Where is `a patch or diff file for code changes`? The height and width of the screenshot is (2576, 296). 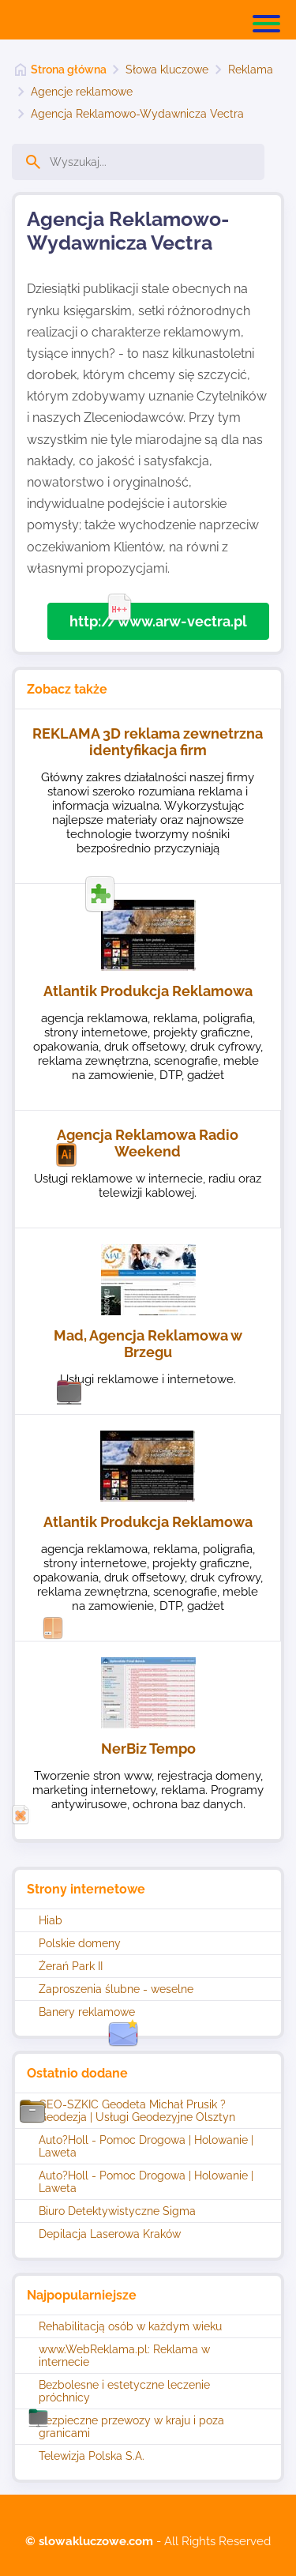
a patch or diff file for code changes is located at coordinates (21, 1814).